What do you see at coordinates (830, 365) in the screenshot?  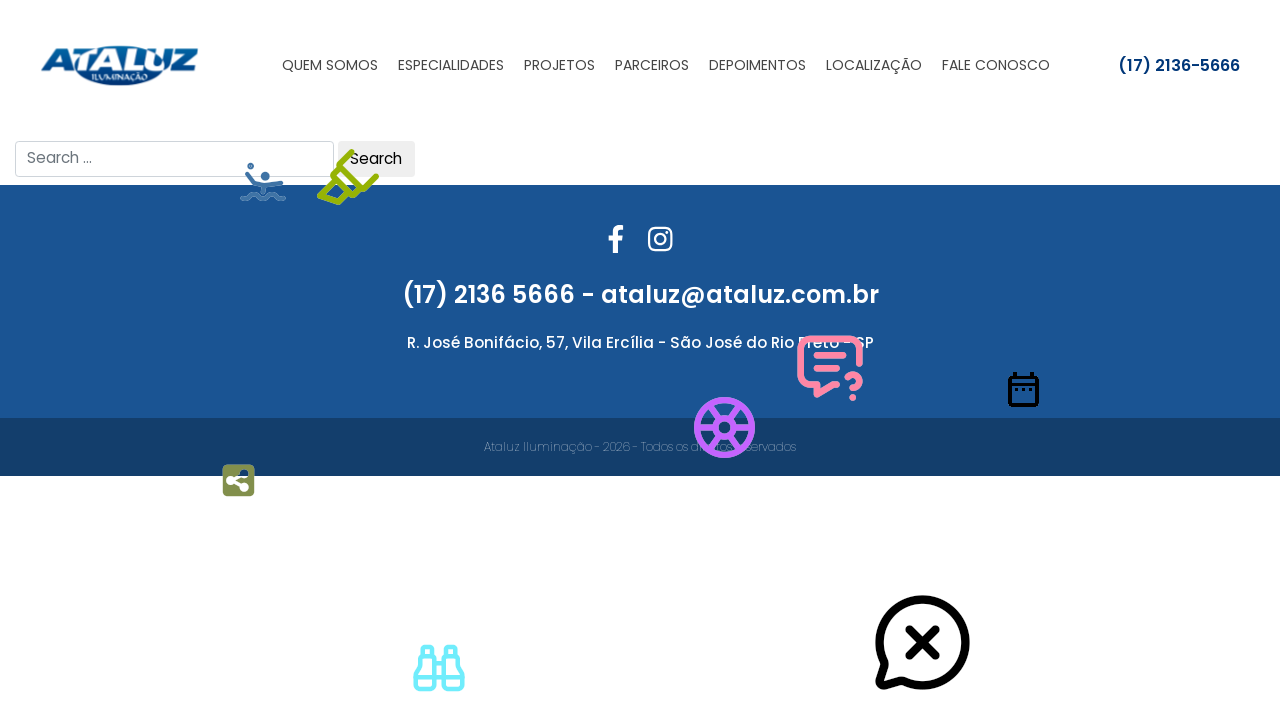 I see `access help or FAQ chat` at bounding box center [830, 365].